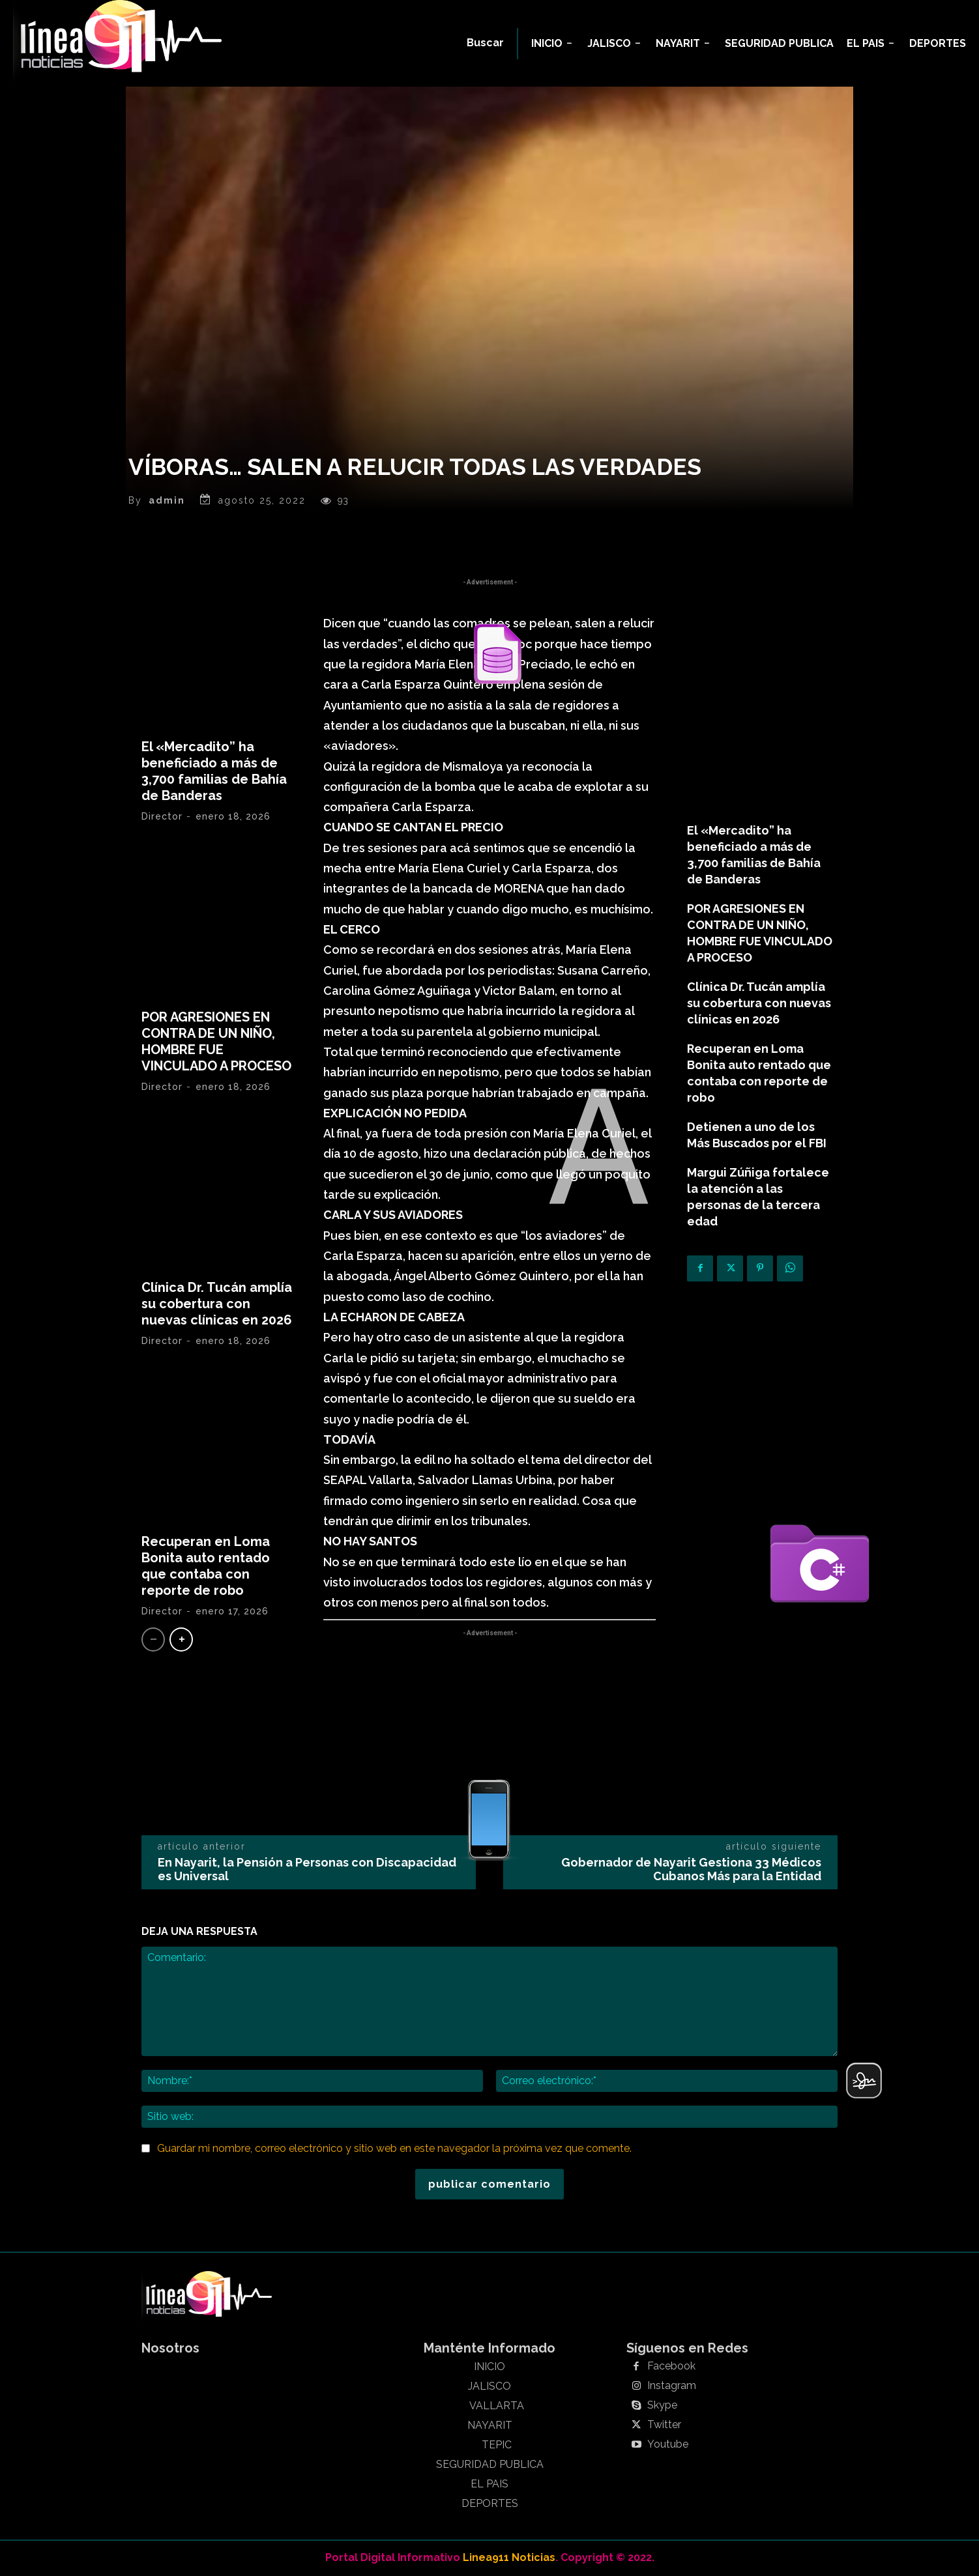  I want to click on open folder containing C# project files, so click(819, 1566).